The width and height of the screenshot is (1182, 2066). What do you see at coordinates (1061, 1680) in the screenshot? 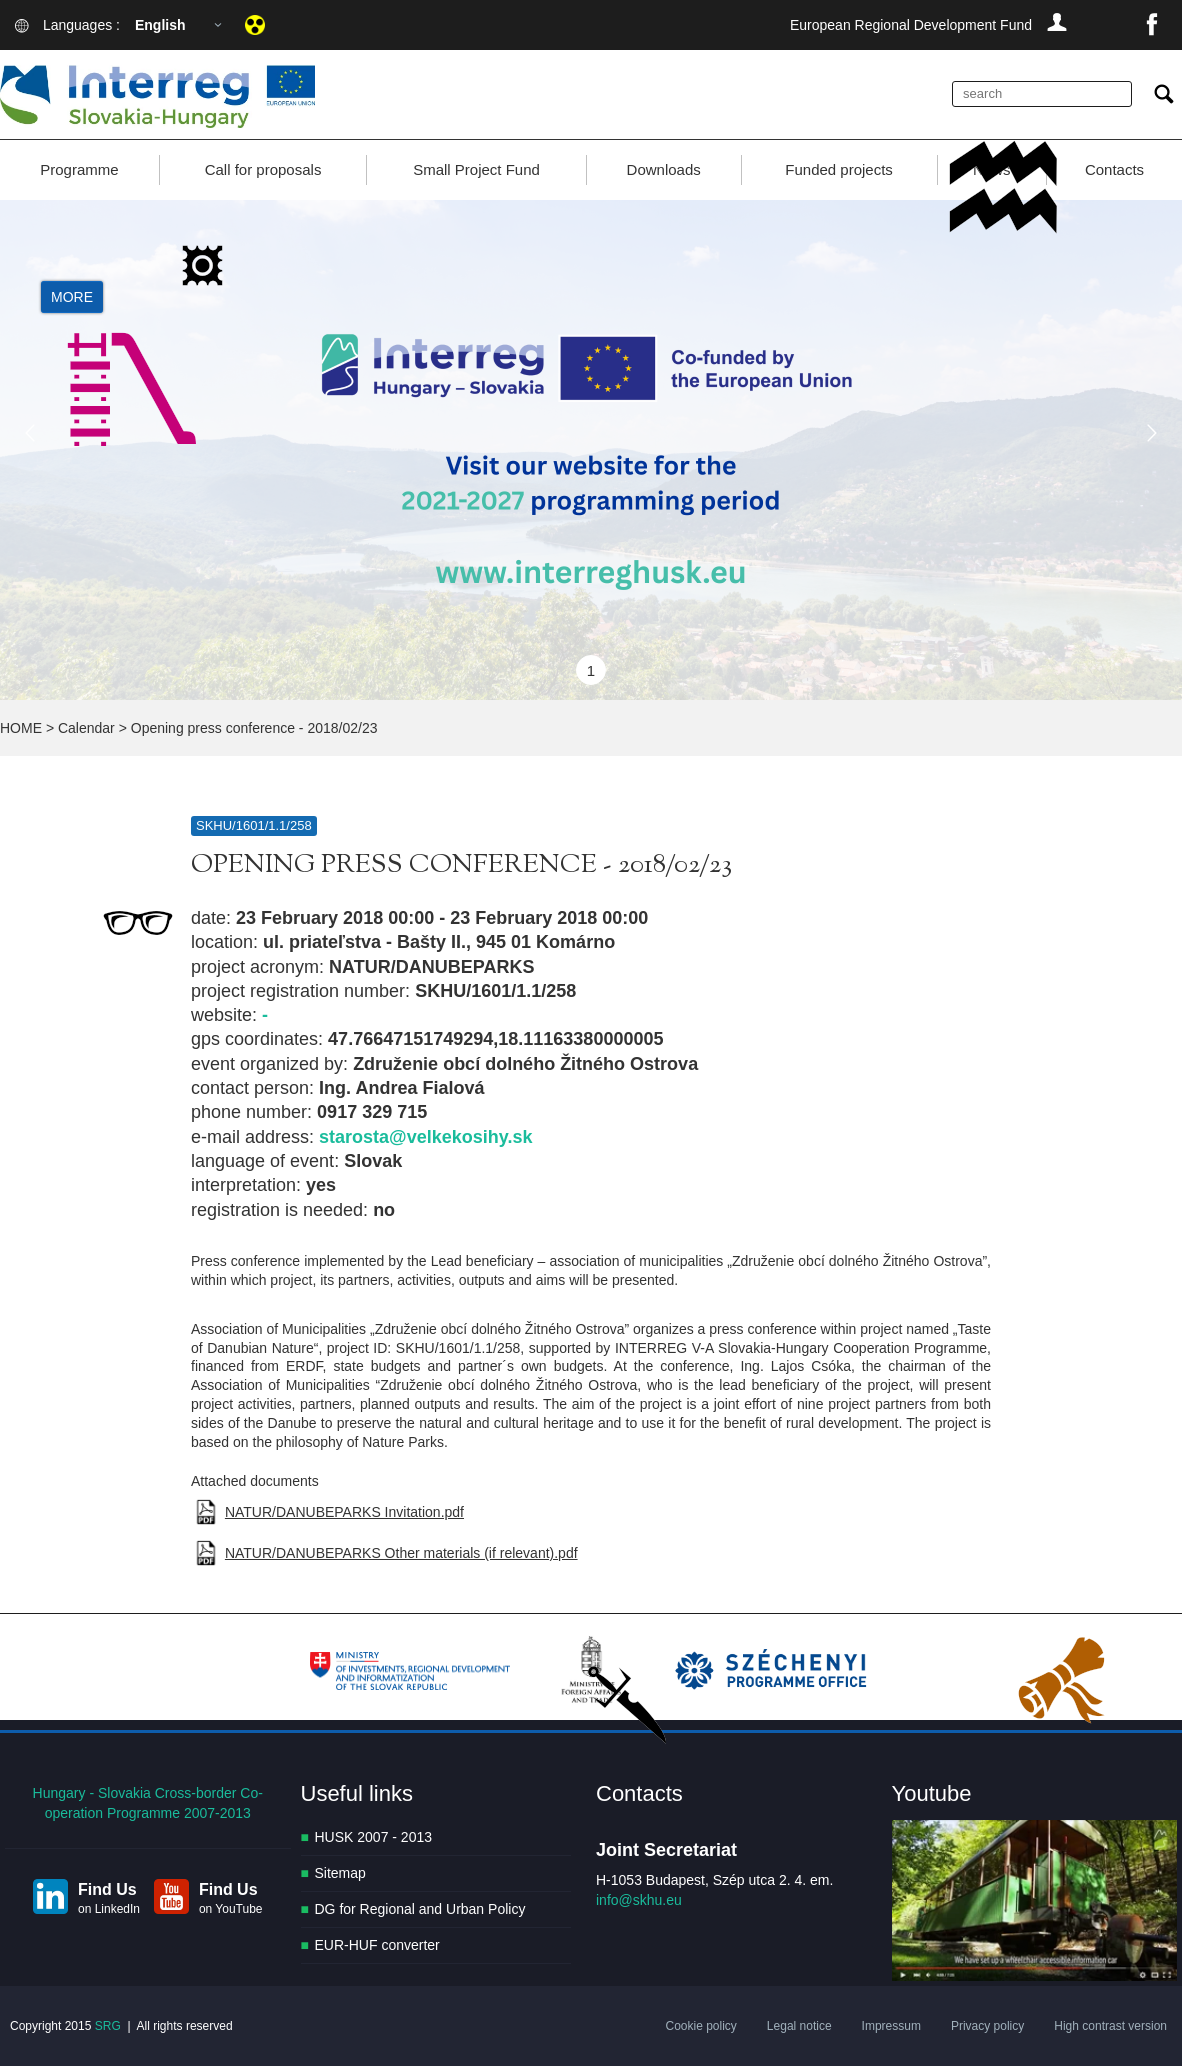
I see `view quest log or mission objectives` at bounding box center [1061, 1680].